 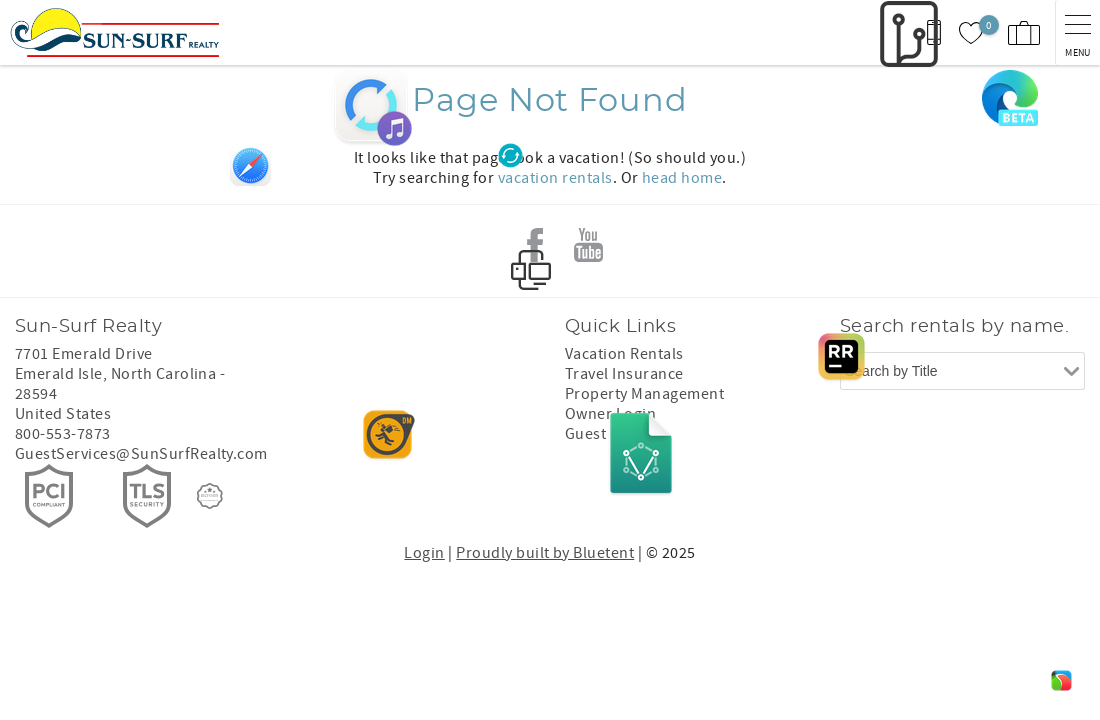 I want to click on launch rustrover IDE, so click(x=841, y=356).